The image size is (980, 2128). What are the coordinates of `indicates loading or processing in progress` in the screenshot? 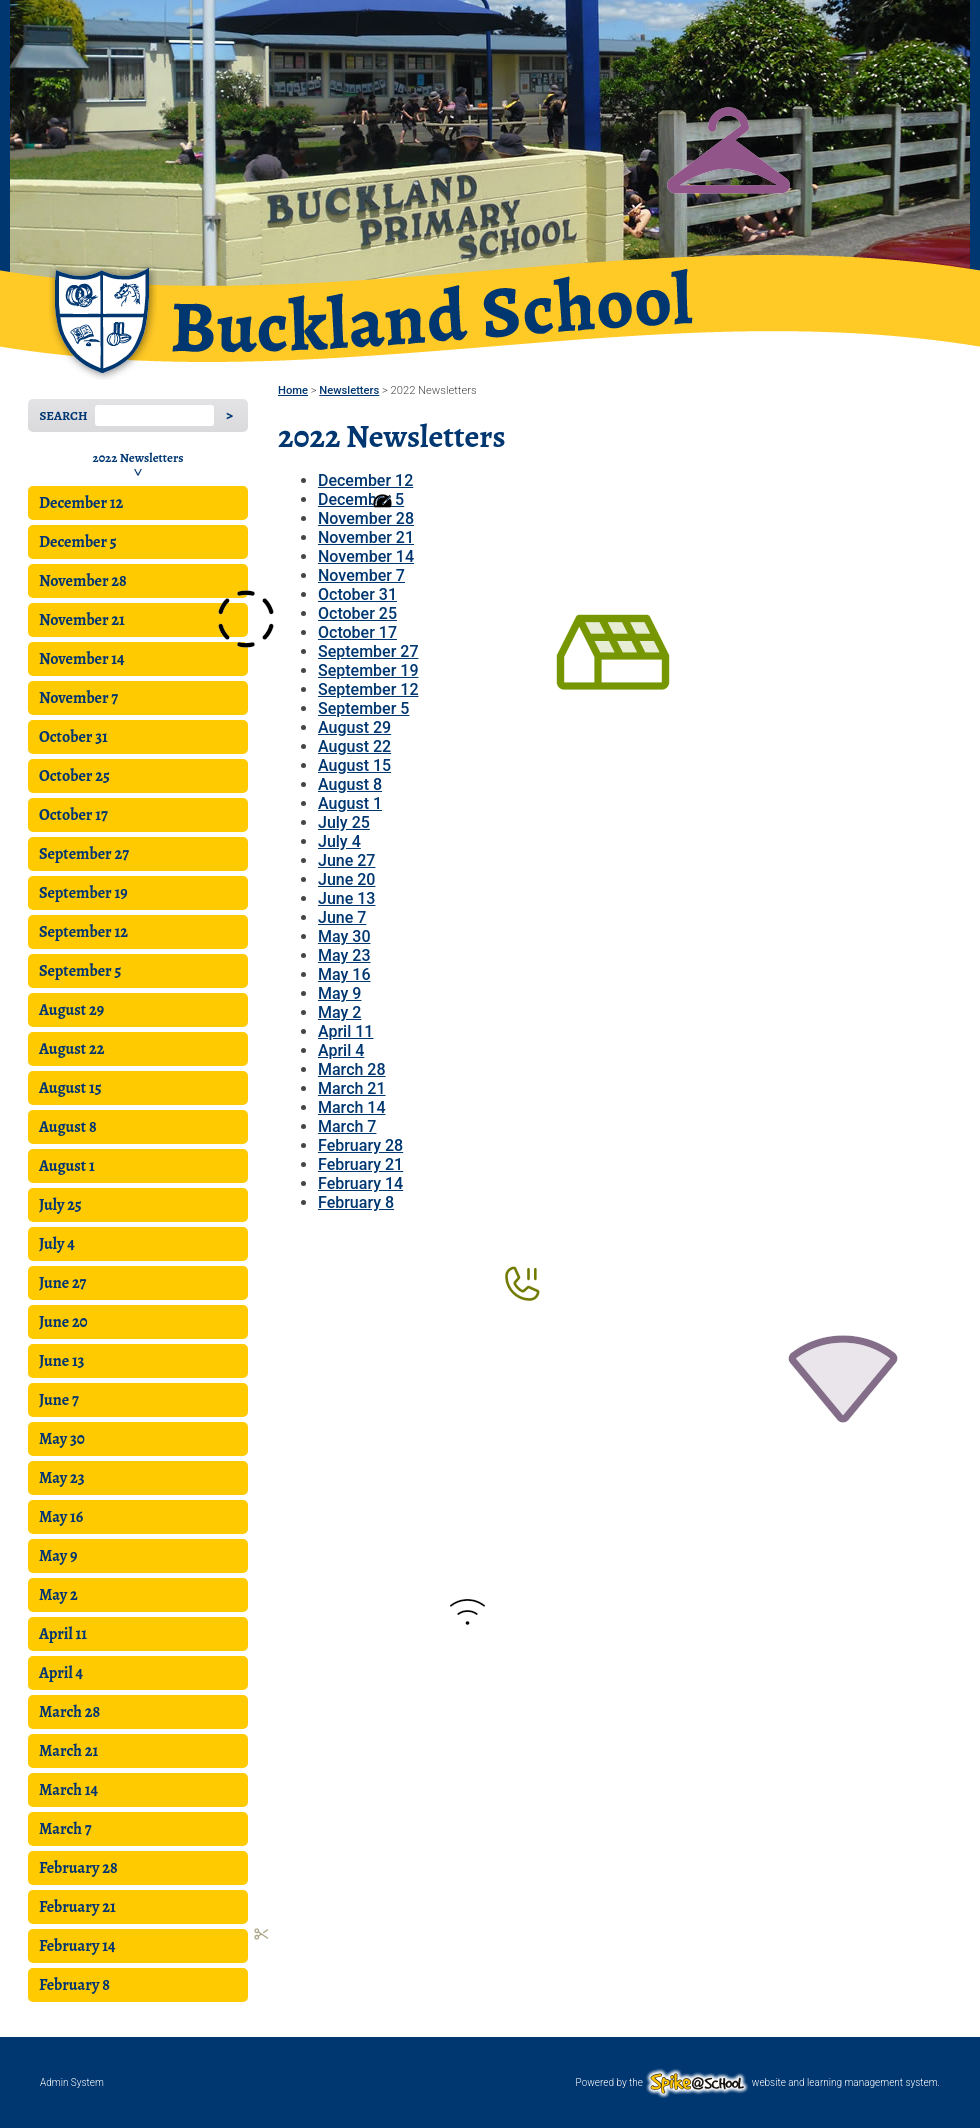 It's located at (246, 619).